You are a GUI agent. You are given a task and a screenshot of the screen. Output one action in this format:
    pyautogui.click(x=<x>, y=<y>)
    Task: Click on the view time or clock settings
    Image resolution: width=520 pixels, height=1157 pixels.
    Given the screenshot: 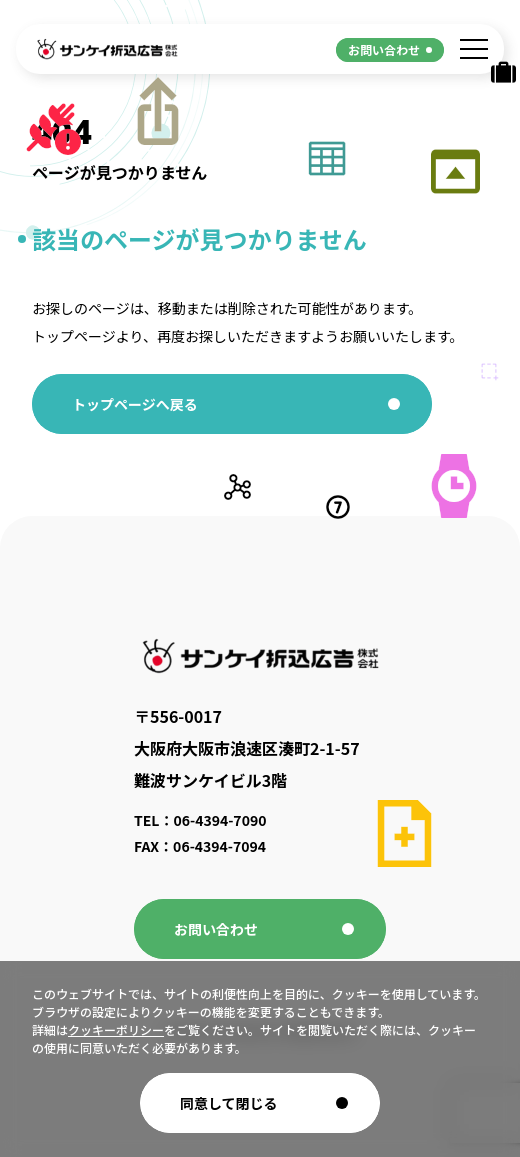 What is the action you would take?
    pyautogui.click(x=454, y=486)
    